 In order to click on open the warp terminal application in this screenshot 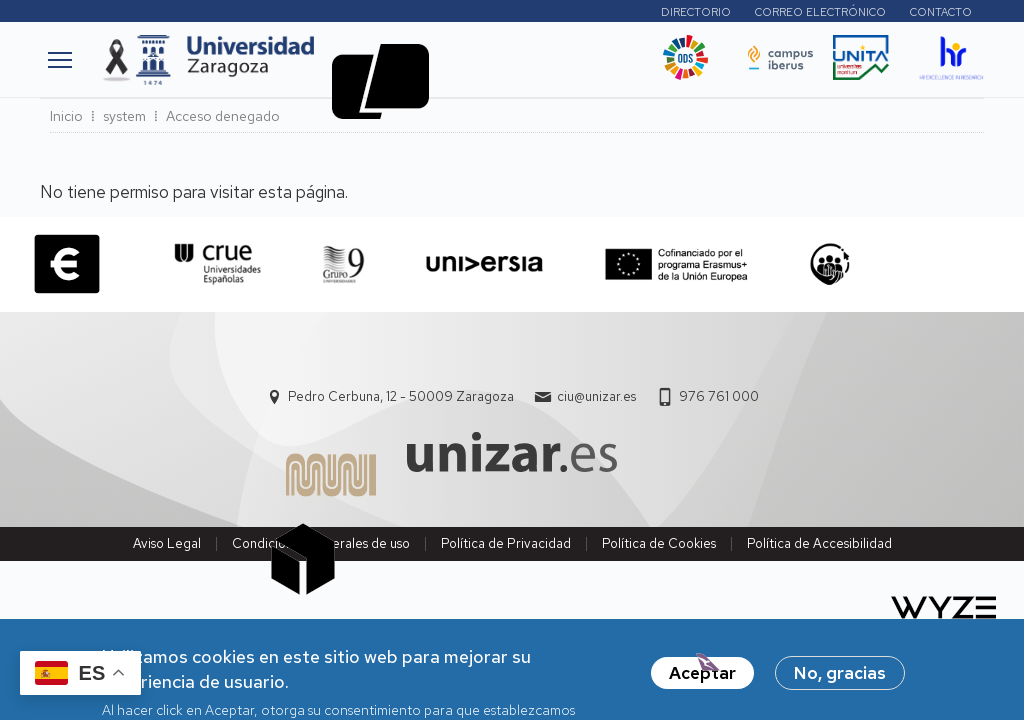, I will do `click(380, 81)`.